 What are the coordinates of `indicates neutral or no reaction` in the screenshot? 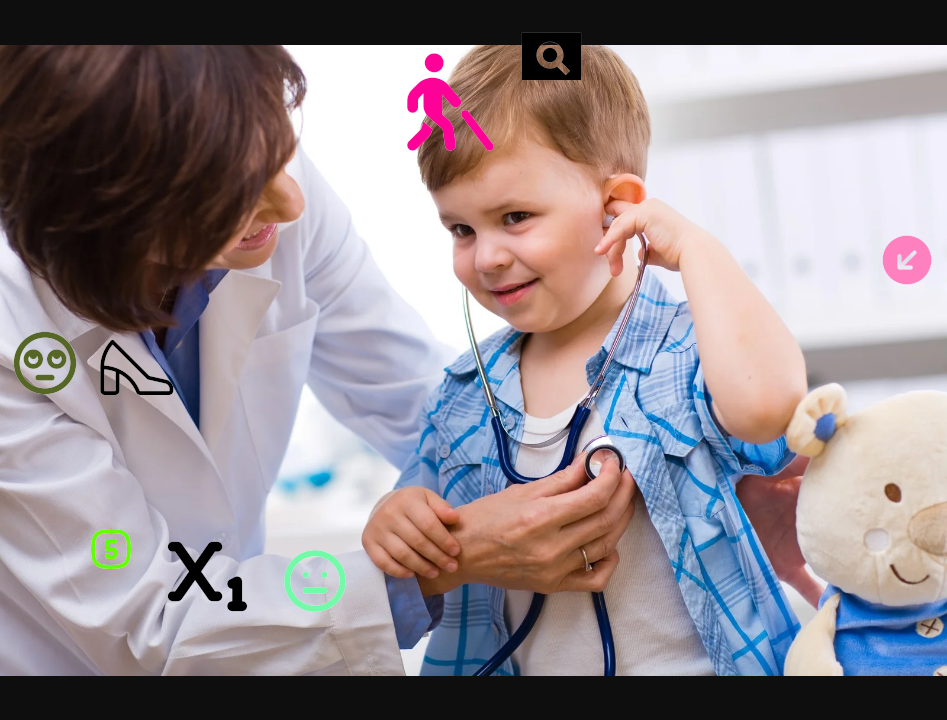 It's located at (315, 581).